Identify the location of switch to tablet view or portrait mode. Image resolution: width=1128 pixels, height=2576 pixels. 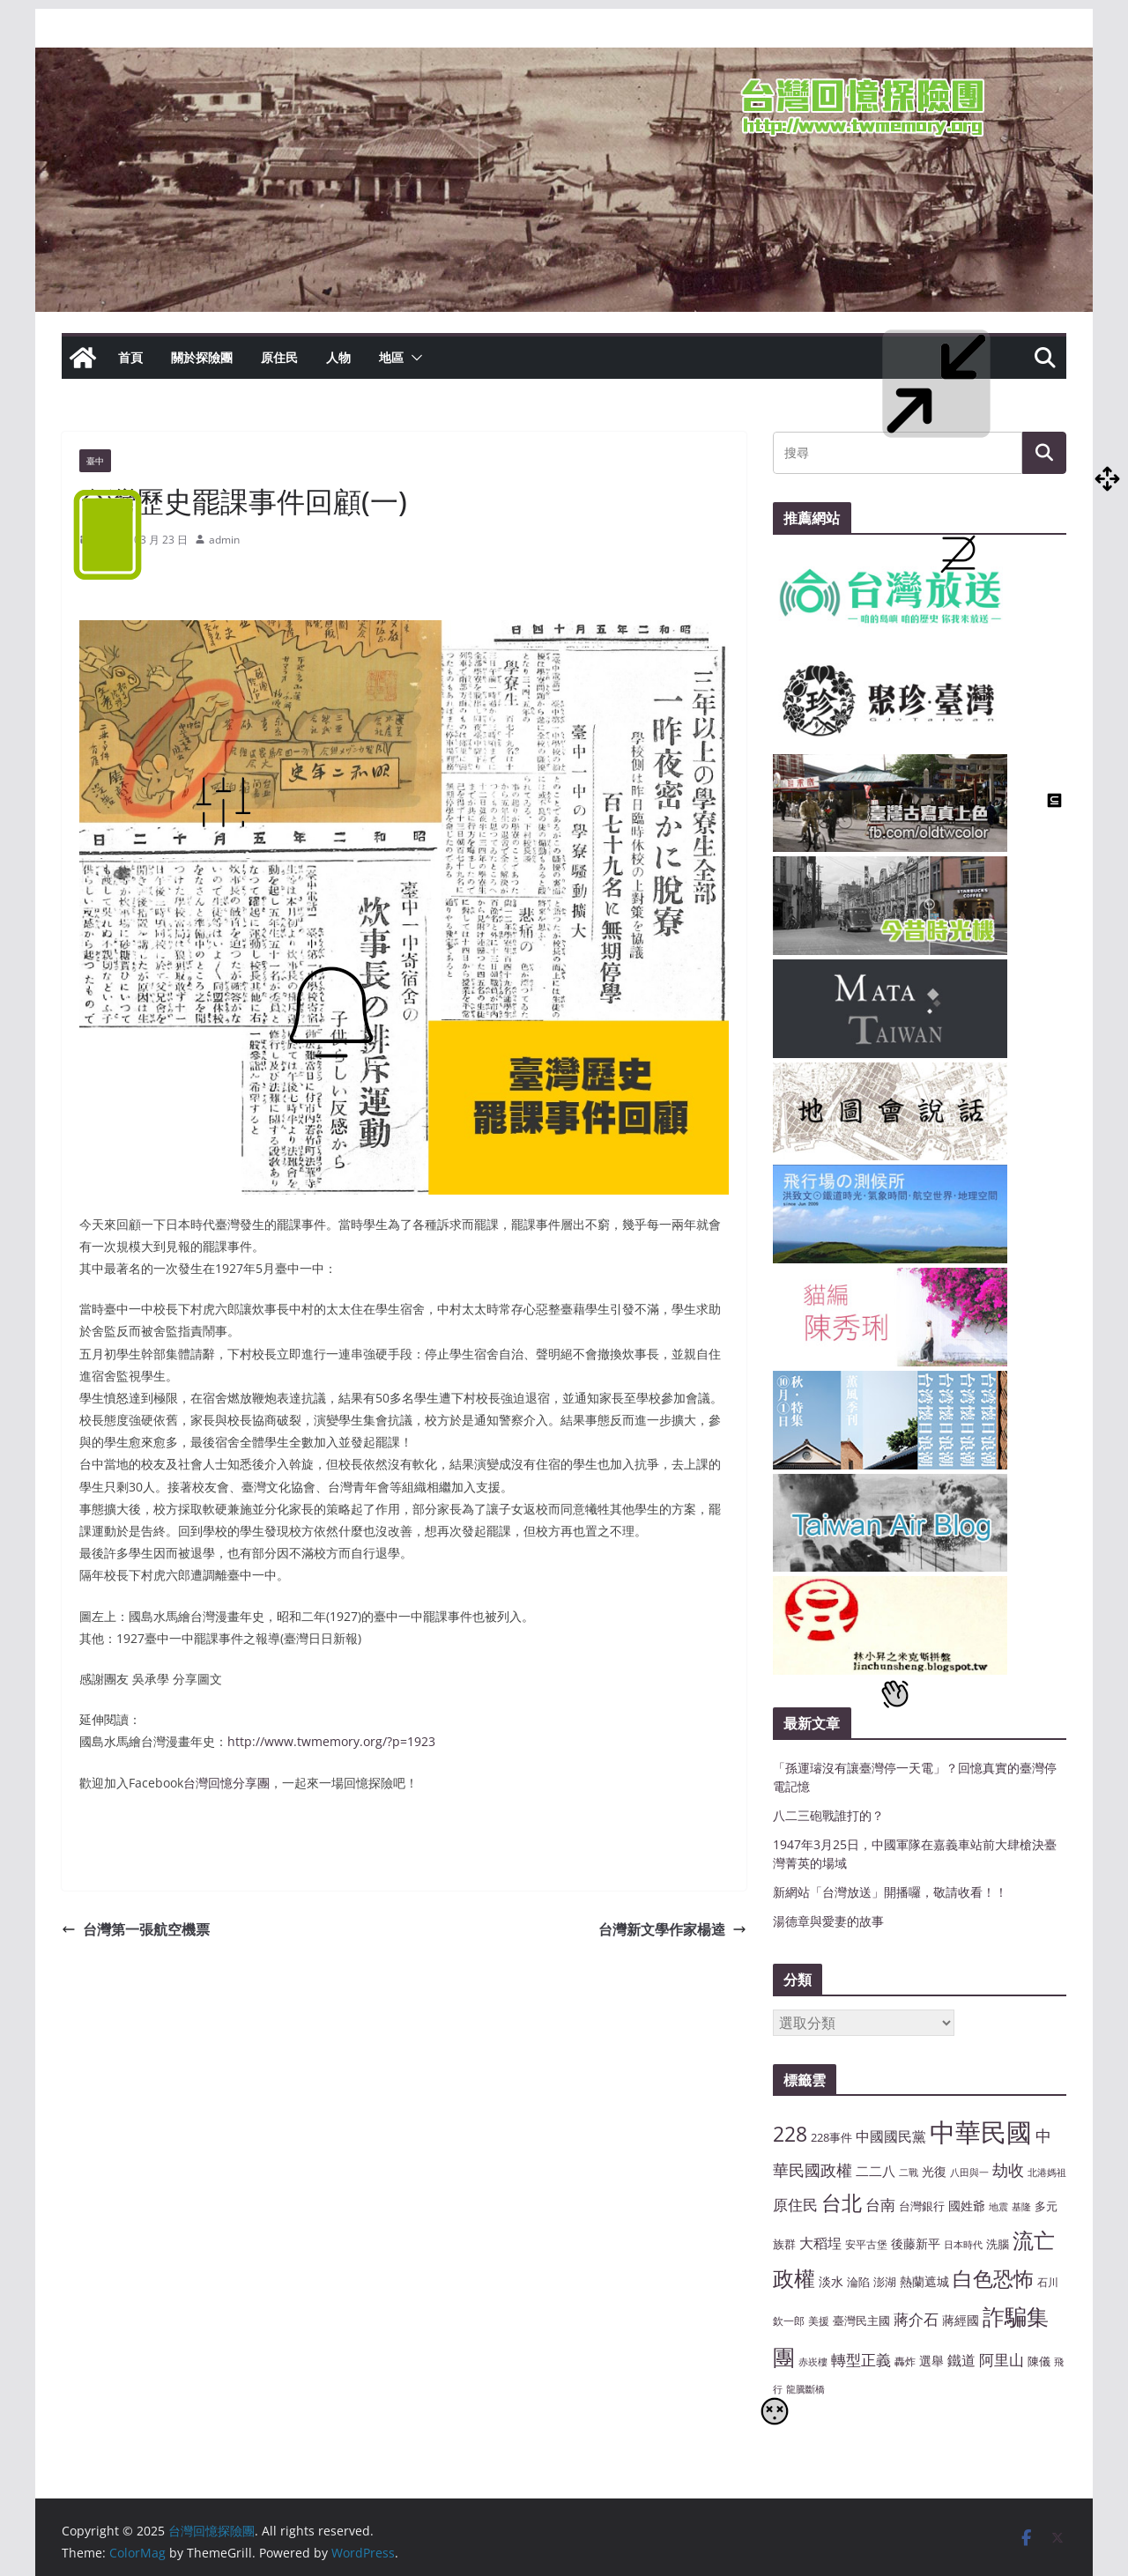
(108, 535).